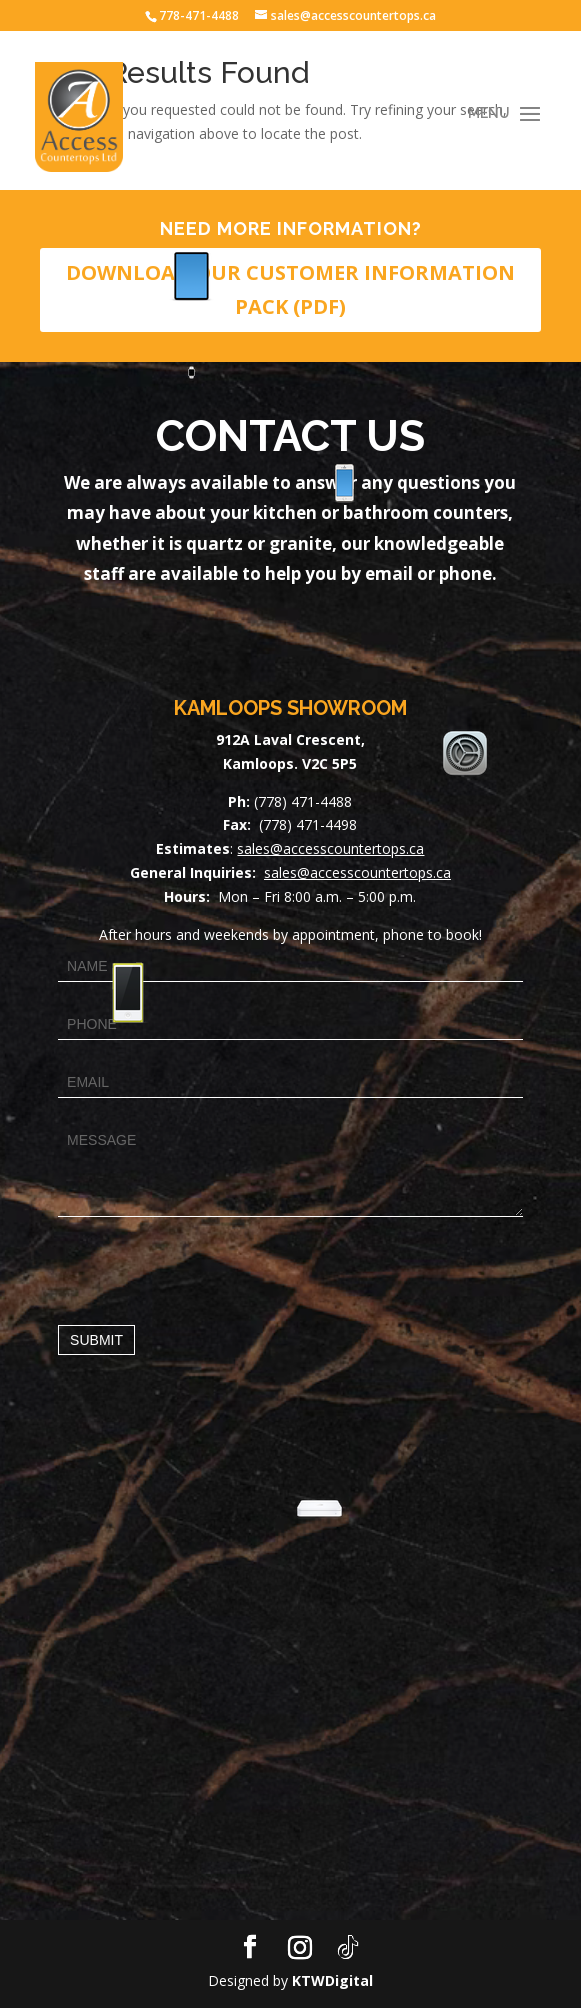 The width and height of the screenshot is (581, 2008). Describe the element at coordinates (191, 276) in the screenshot. I see `iPad Air M2 device icon` at that location.